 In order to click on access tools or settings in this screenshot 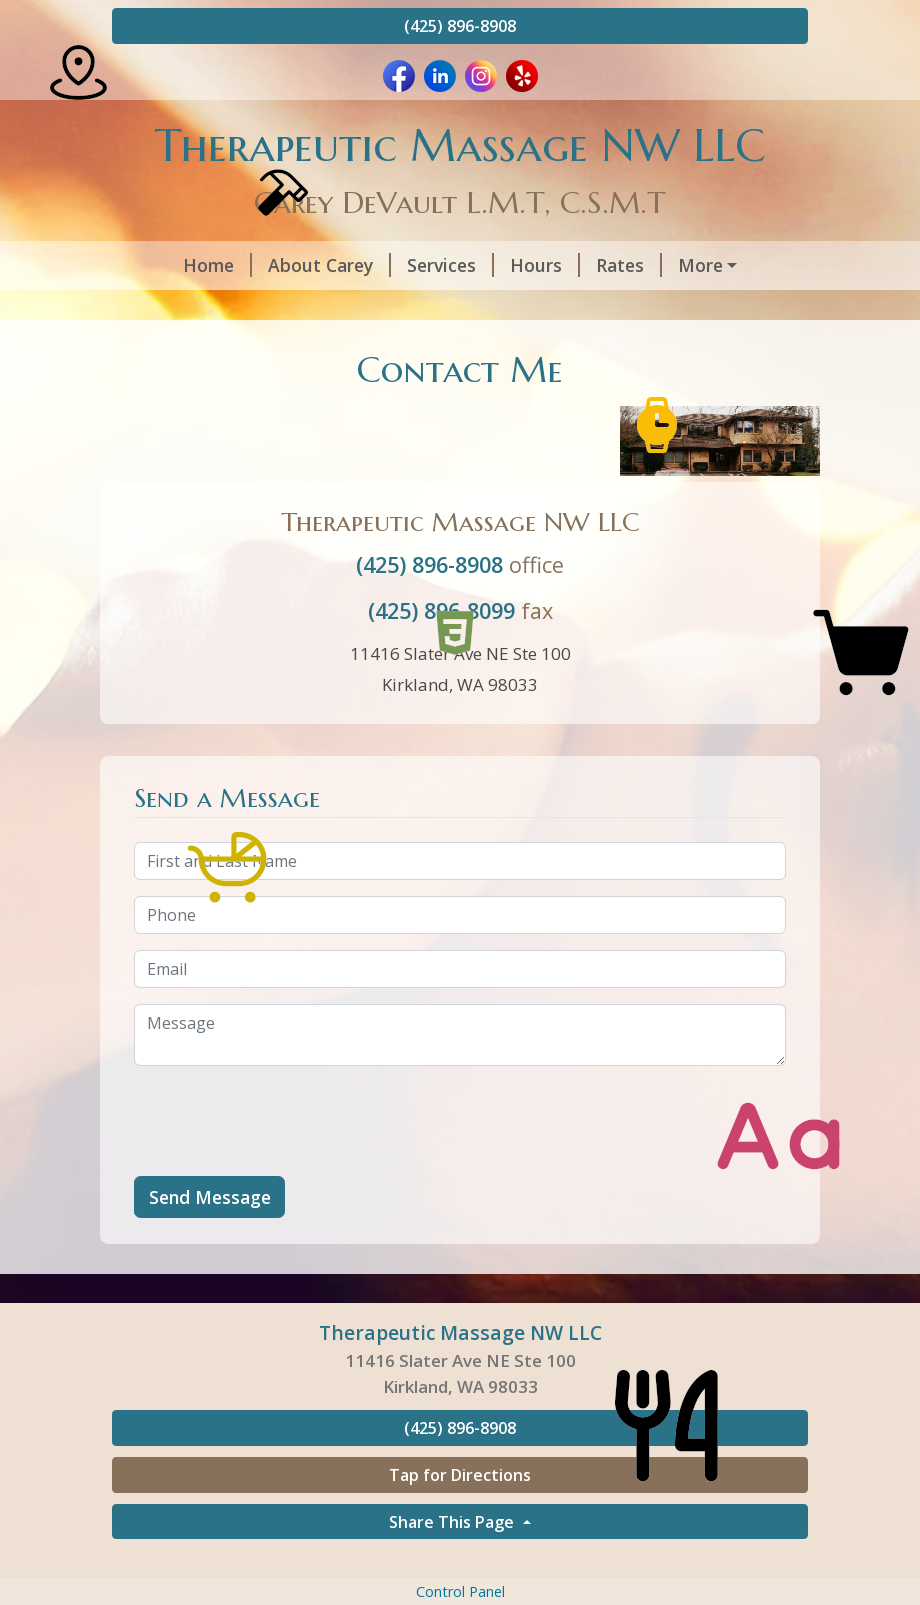, I will do `click(280, 193)`.